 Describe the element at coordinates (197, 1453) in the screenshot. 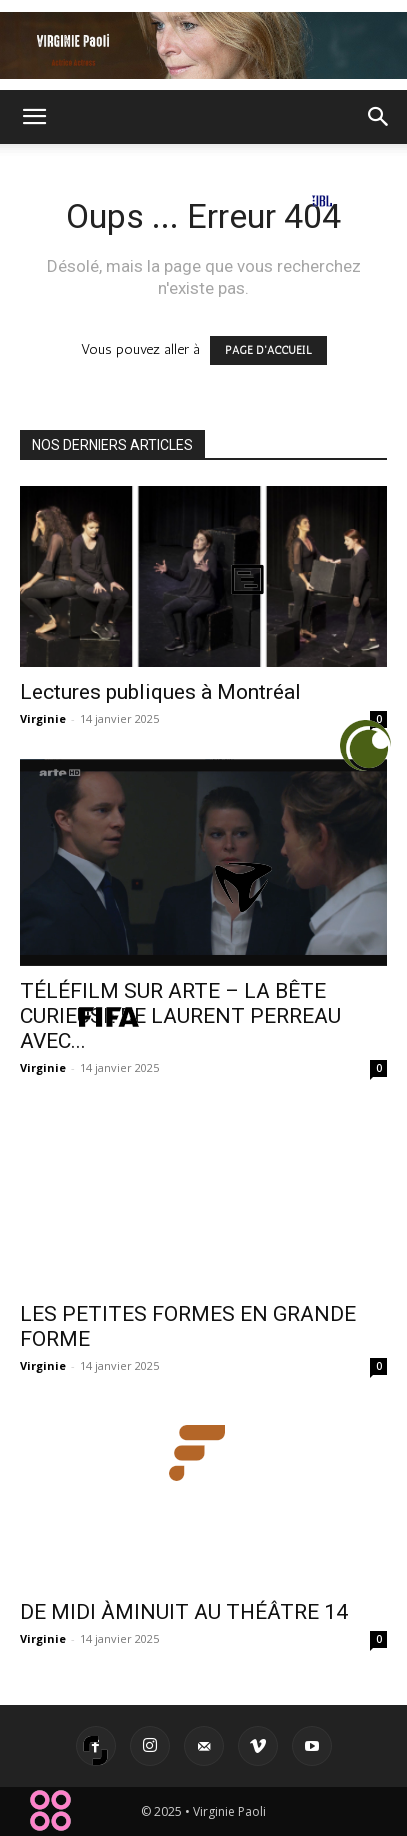

I see `flat.io logo` at that location.